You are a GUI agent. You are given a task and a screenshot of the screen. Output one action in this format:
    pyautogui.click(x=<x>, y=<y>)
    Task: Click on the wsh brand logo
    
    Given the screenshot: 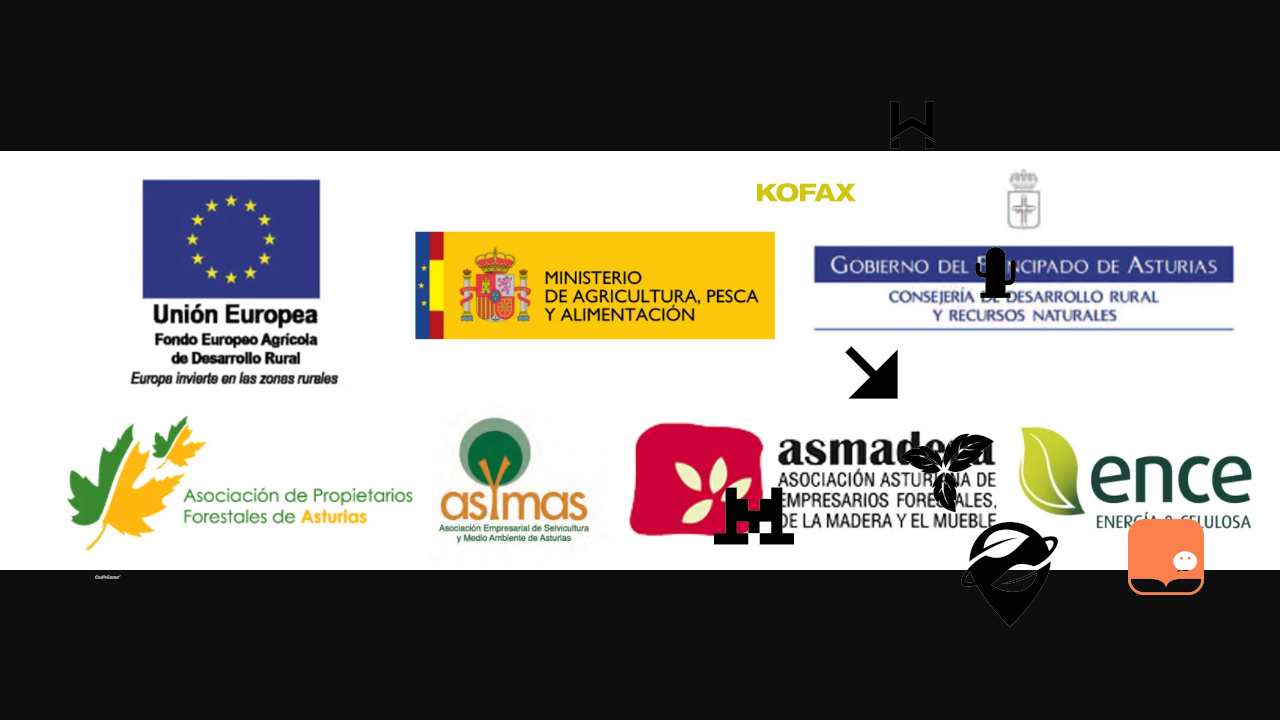 What is the action you would take?
    pyautogui.click(x=912, y=125)
    